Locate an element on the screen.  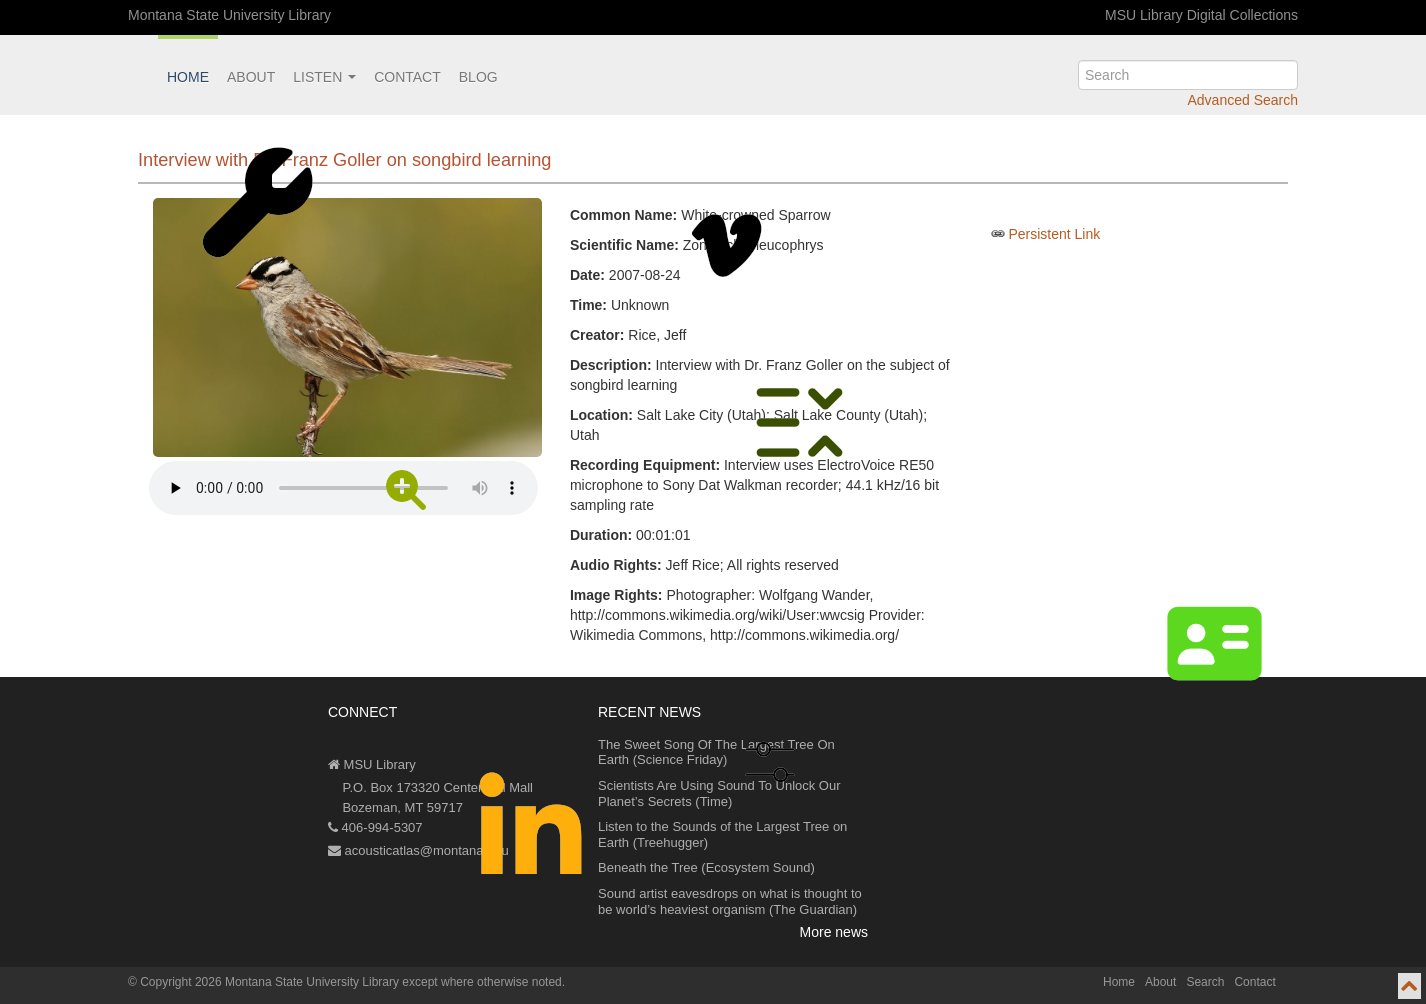
connect with linkedin profile is located at coordinates (530, 830).